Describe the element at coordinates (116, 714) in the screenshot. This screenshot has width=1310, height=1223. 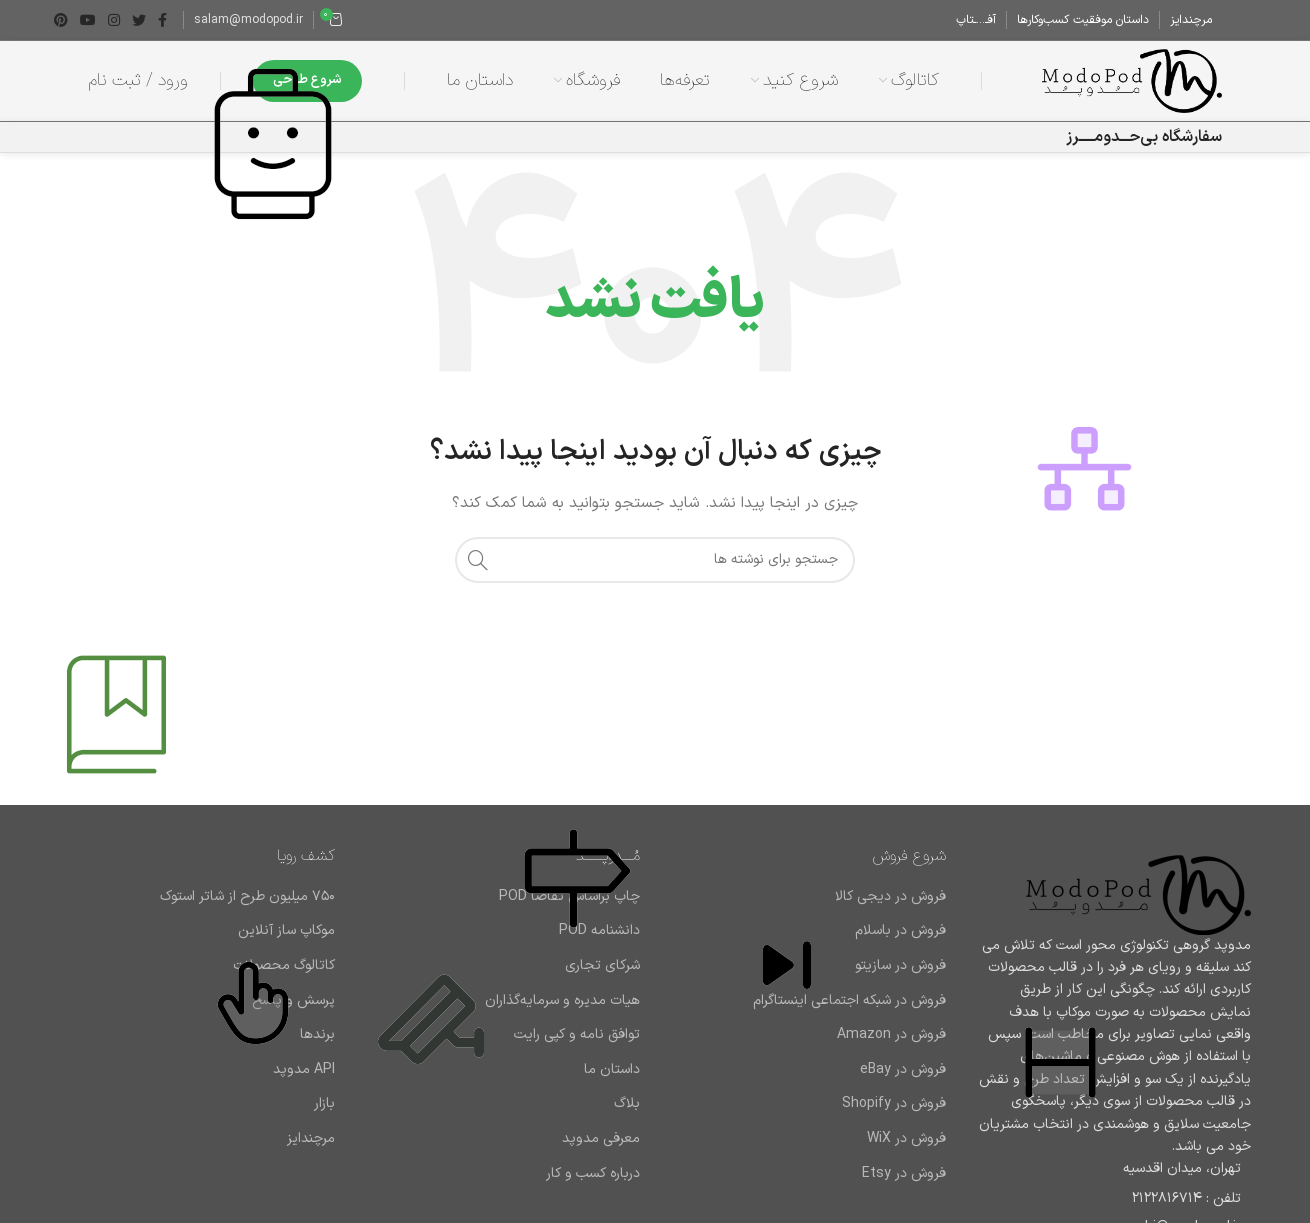
I see `access your bookmarked reading list` at that location.